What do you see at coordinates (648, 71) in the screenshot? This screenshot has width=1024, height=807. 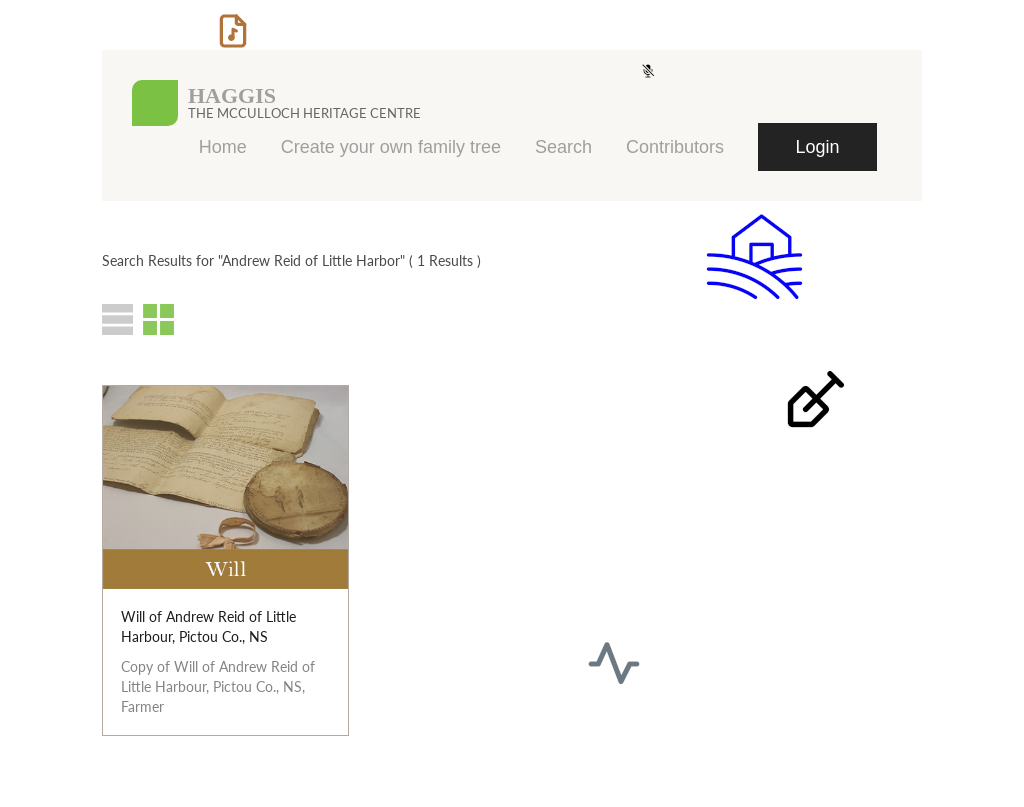 I see `mute your microphone` at bounding box center [648, 71].